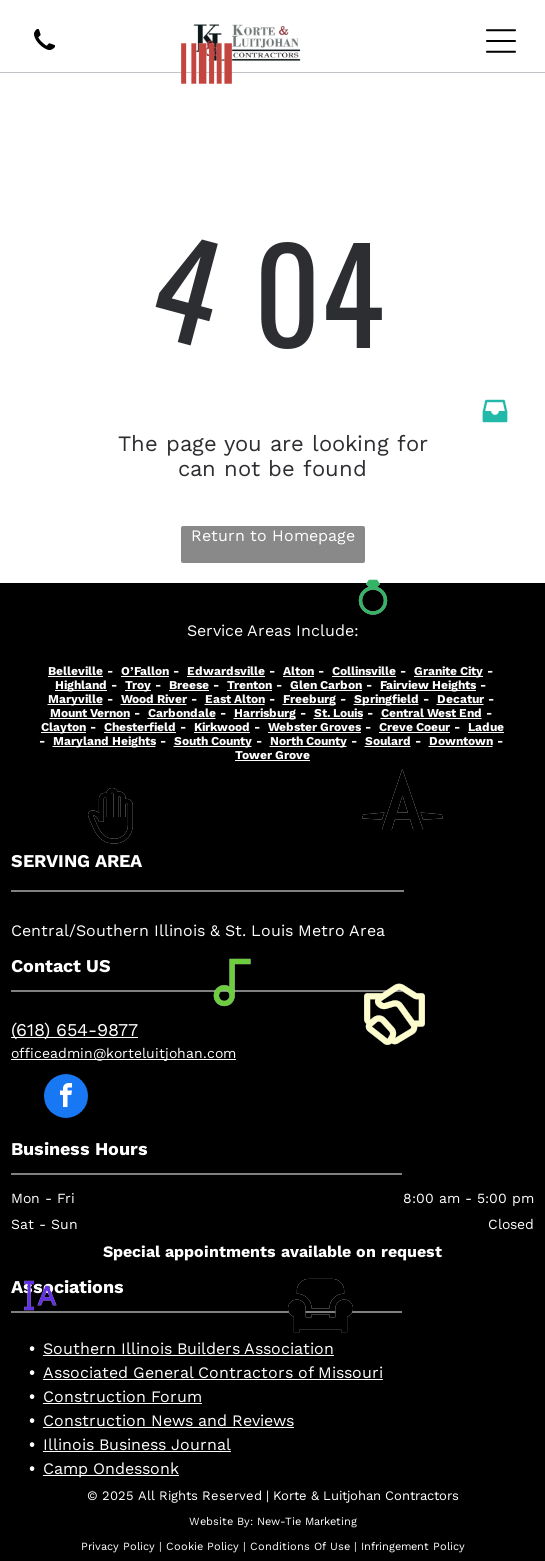 Image resolution: width=545 pixels, height=1561 pixels. I want to click on stop or pause current action, so click(111, 817).